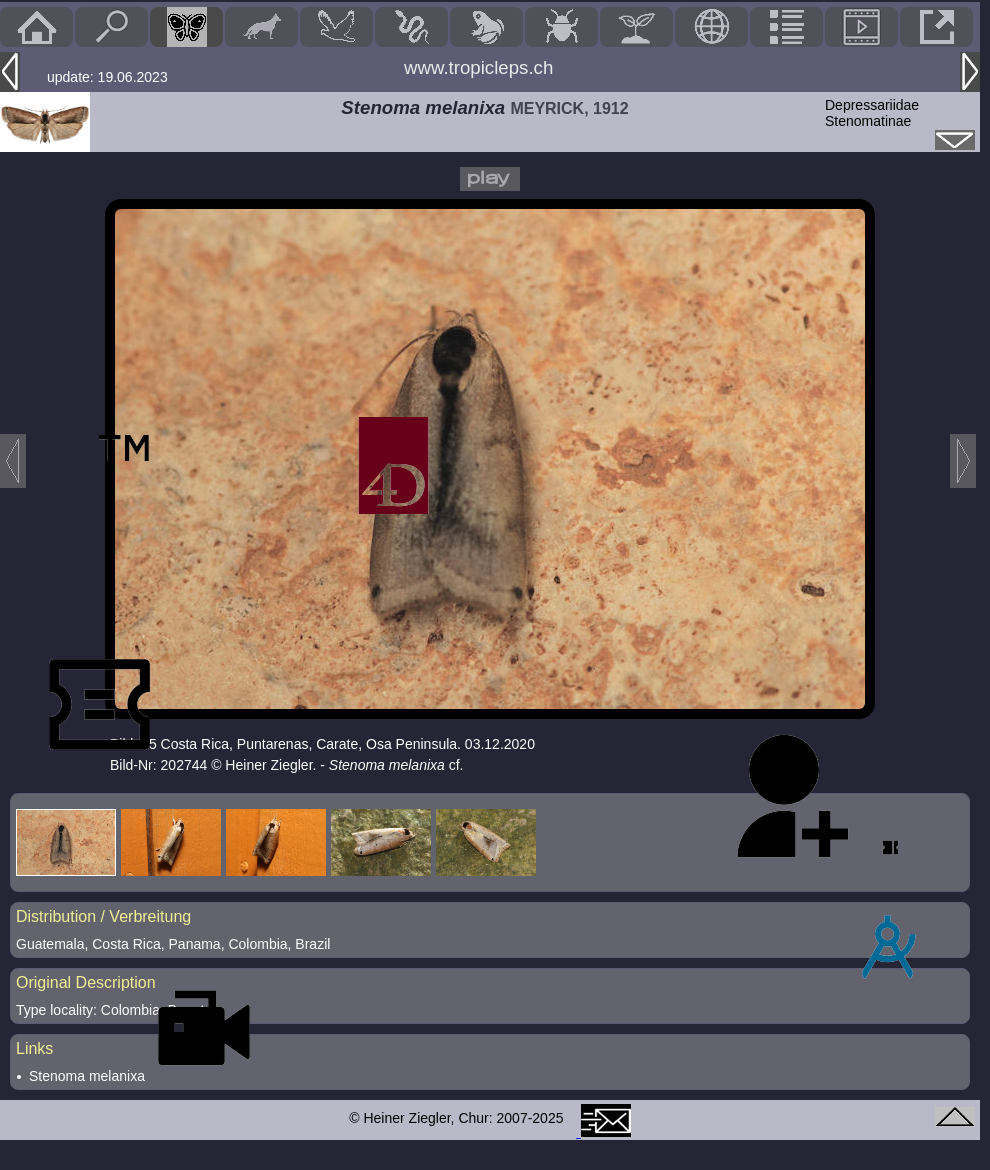 This screenshot has height=1170, width=990. What do you see at coordinates (204, 1032) in the screenshot?
I see `start recording video` at bounding box center [204, 1032].